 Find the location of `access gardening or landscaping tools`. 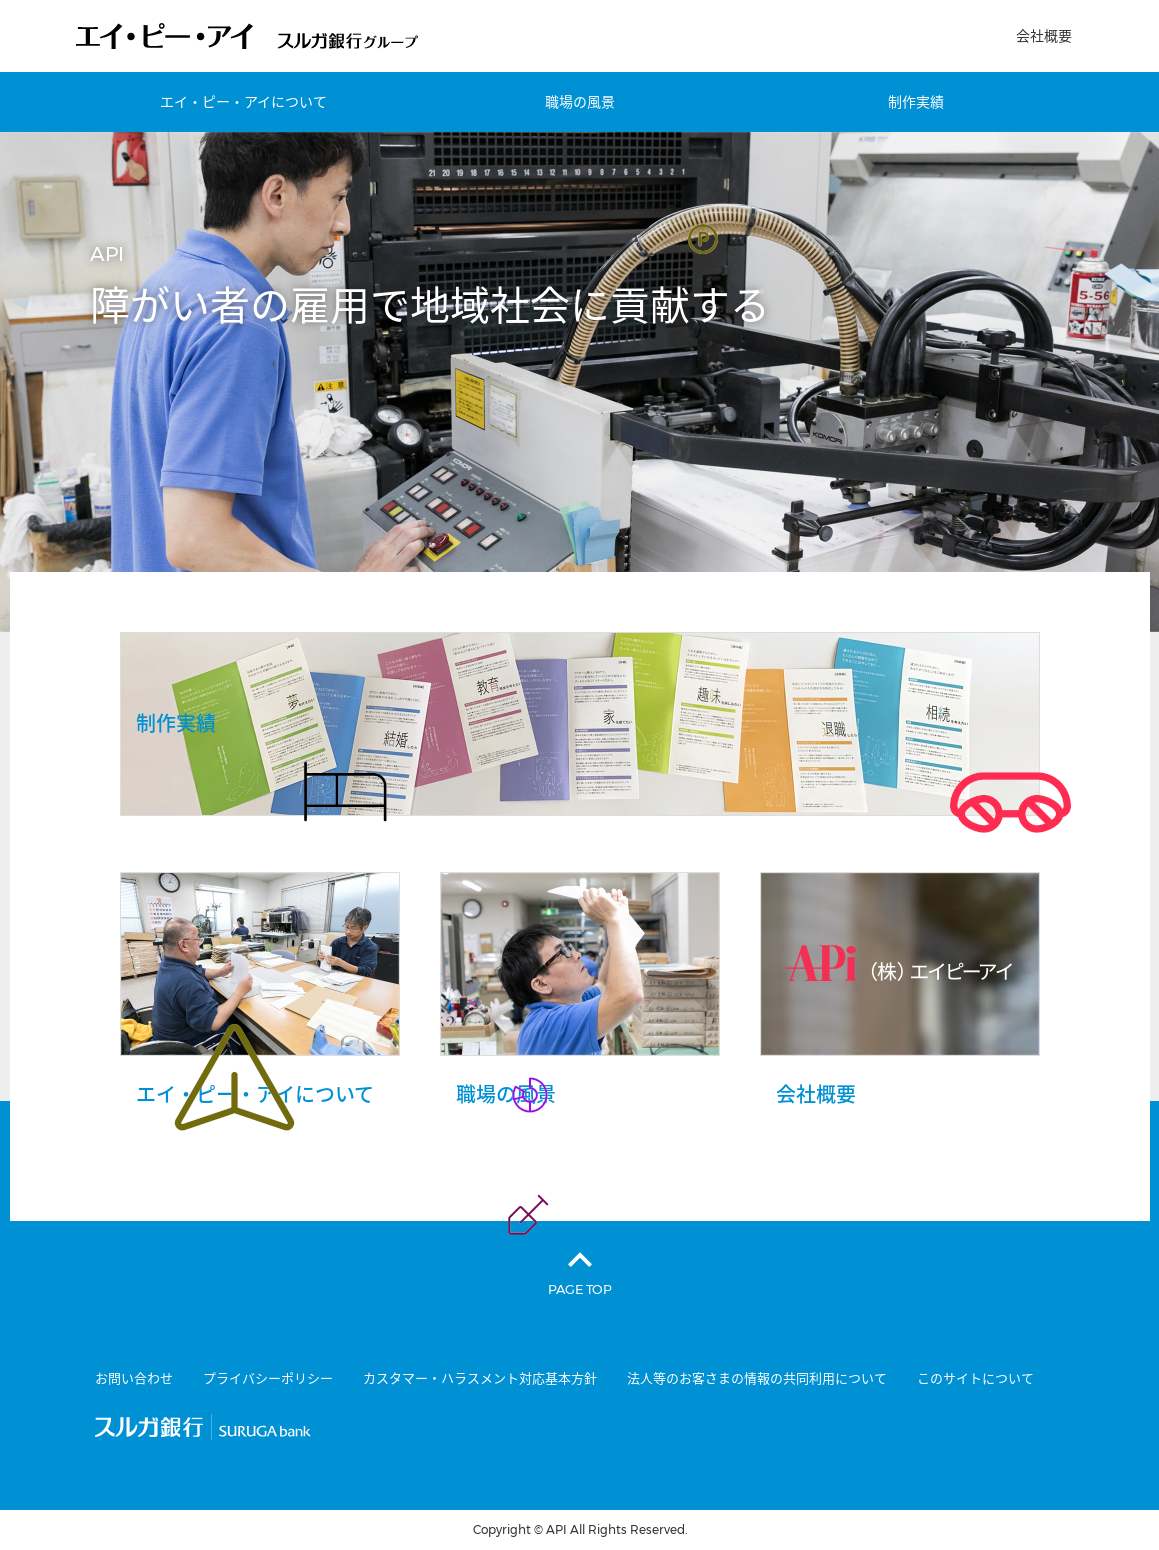

access gardening or landscaping tools is located at coordinates (527, 1215).